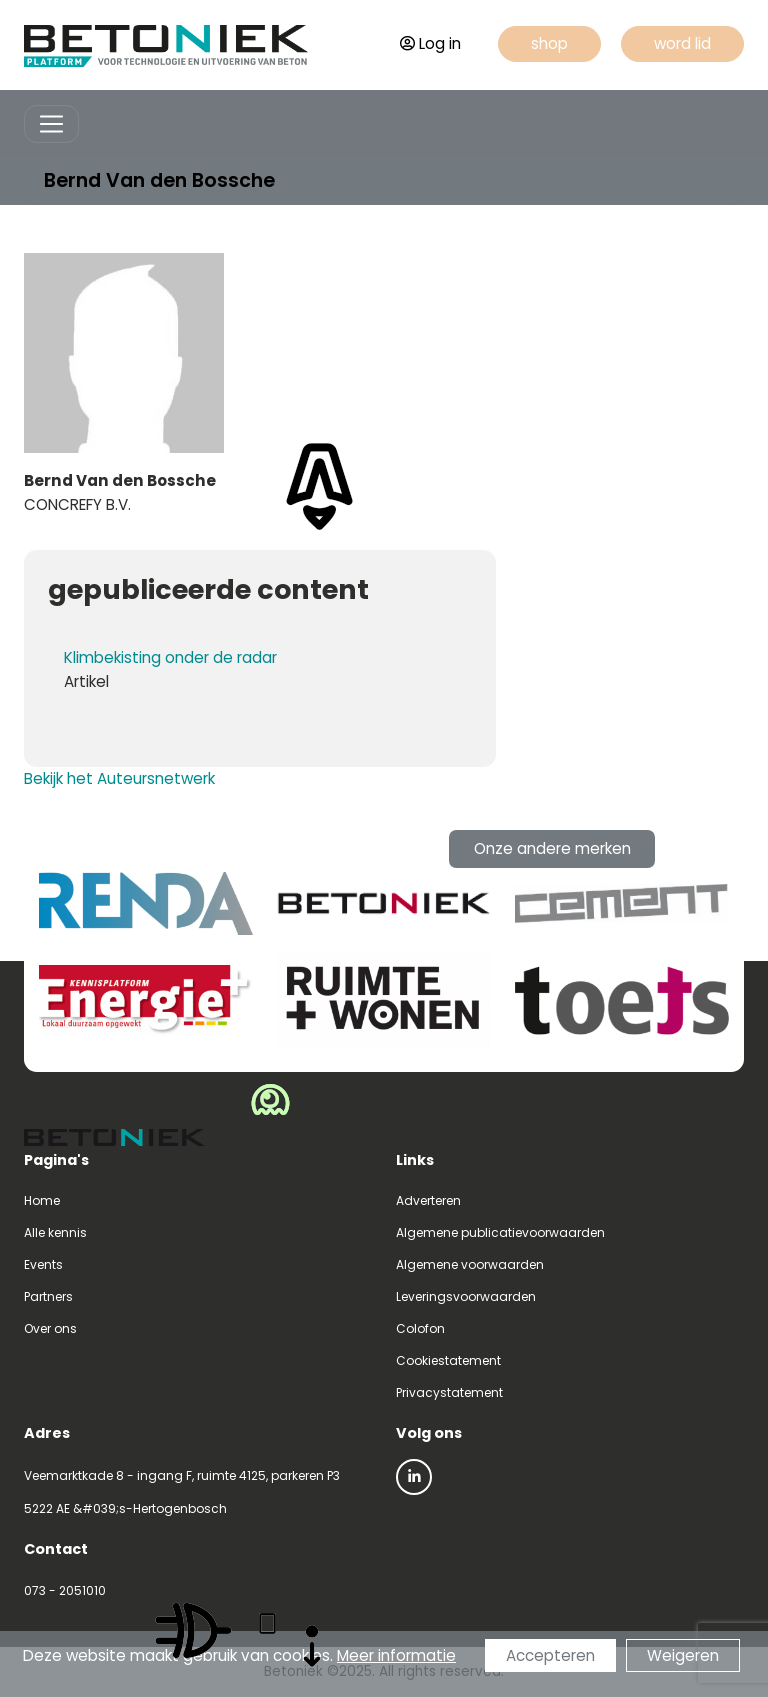 The width and height of the screenshot is (768, 1697). I want to click on livewire framework branding, so click(270, 1099).